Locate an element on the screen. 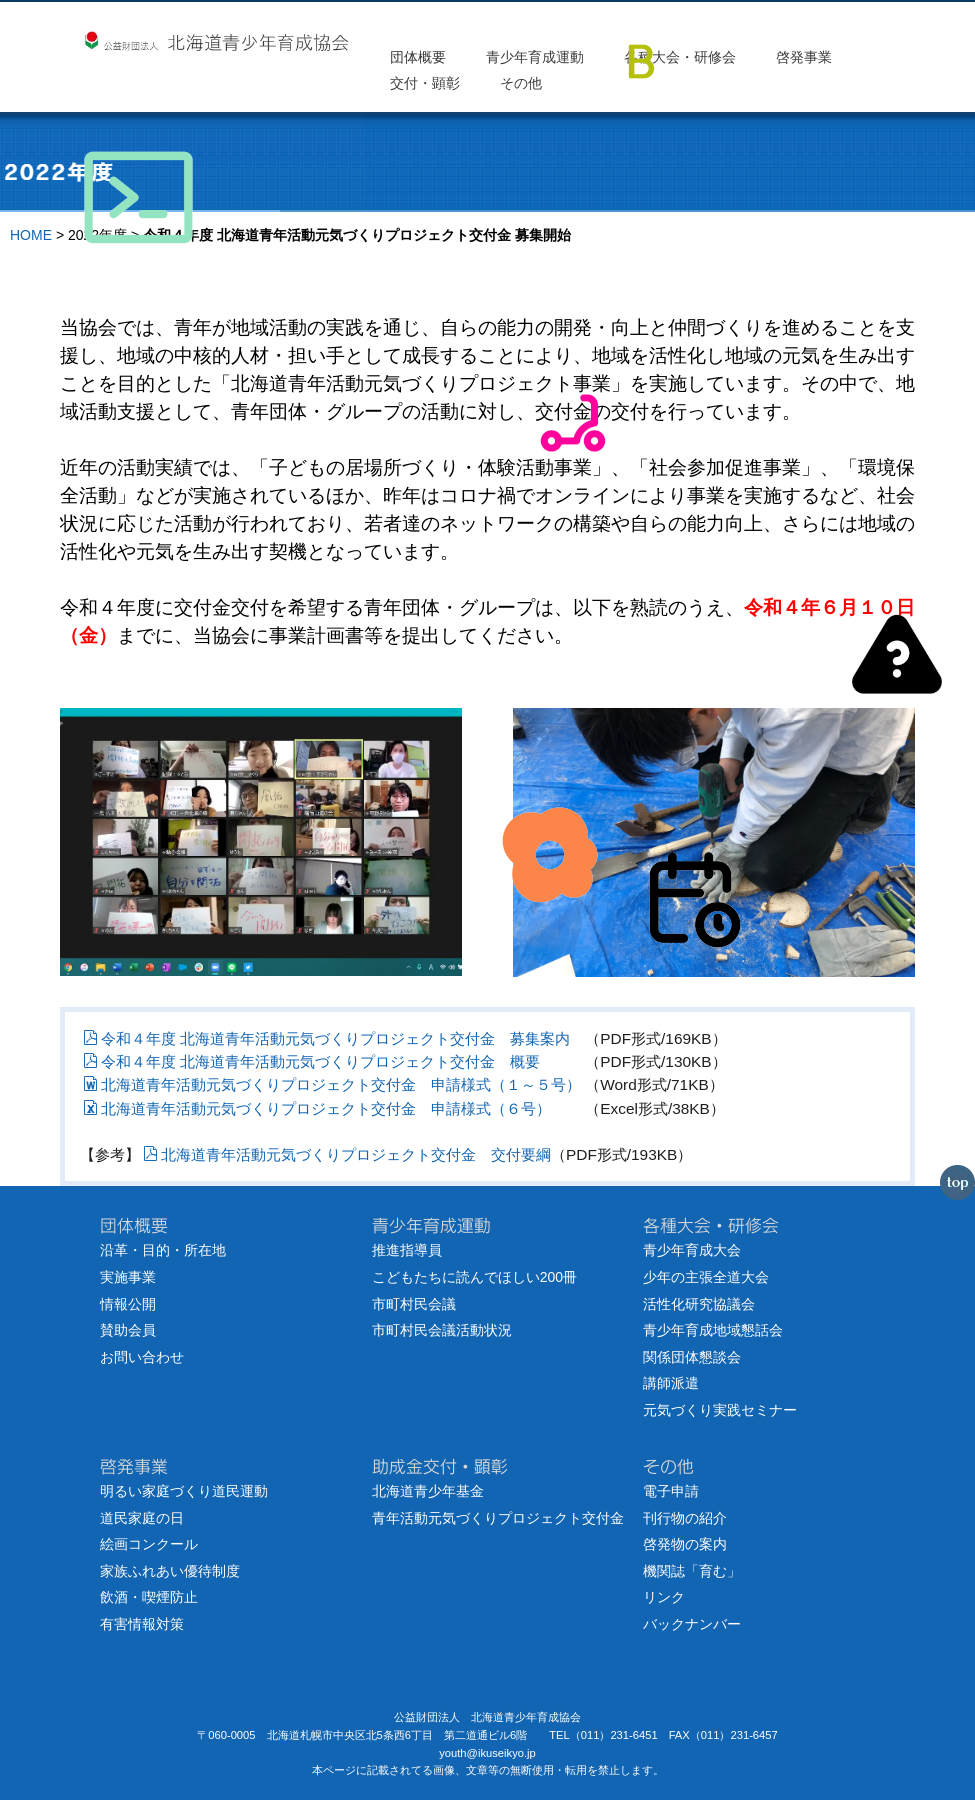 This screenshot has width=975, height=1800. schedule an event with a specific time is located at coordinates (690, 897).